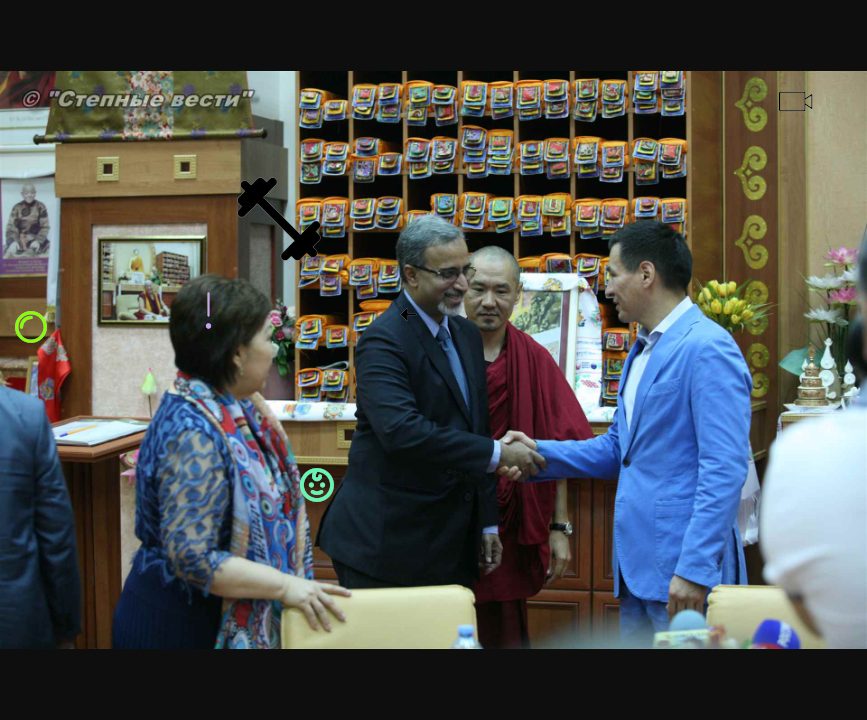  Describe the element at coordinates (279, 219) in the screenshot. I see `access fitness or workout features` at that location.